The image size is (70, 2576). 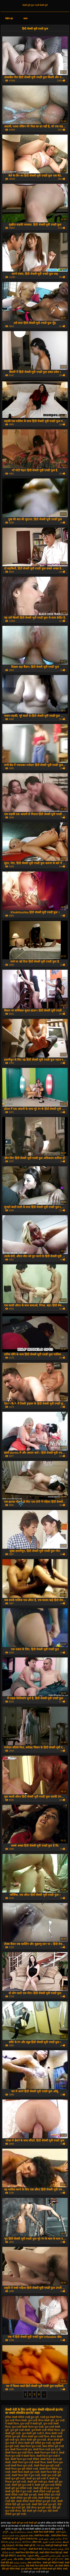 I want to click on search for content or items, so click(x=44, y=1267).